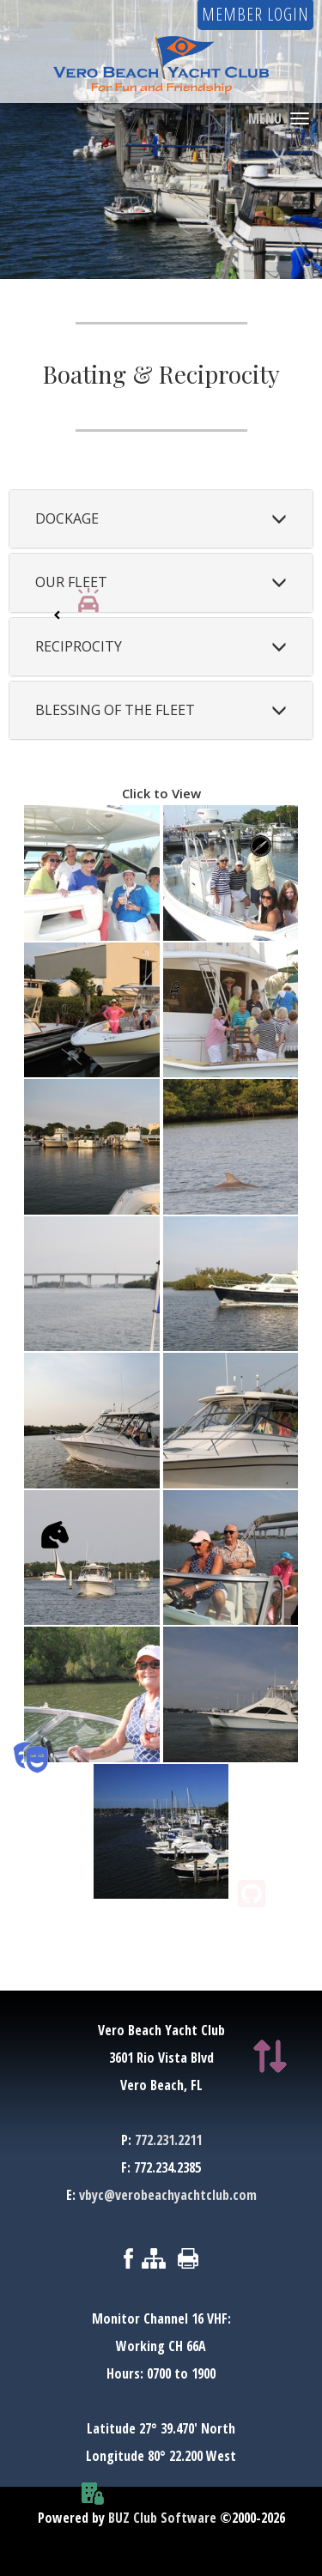 The width and height of the screenshot is (322, 2576). Describe the element at coordinates (88, 601) in the screenshot. I see `indicates vehicle is currently active or running` at that location.